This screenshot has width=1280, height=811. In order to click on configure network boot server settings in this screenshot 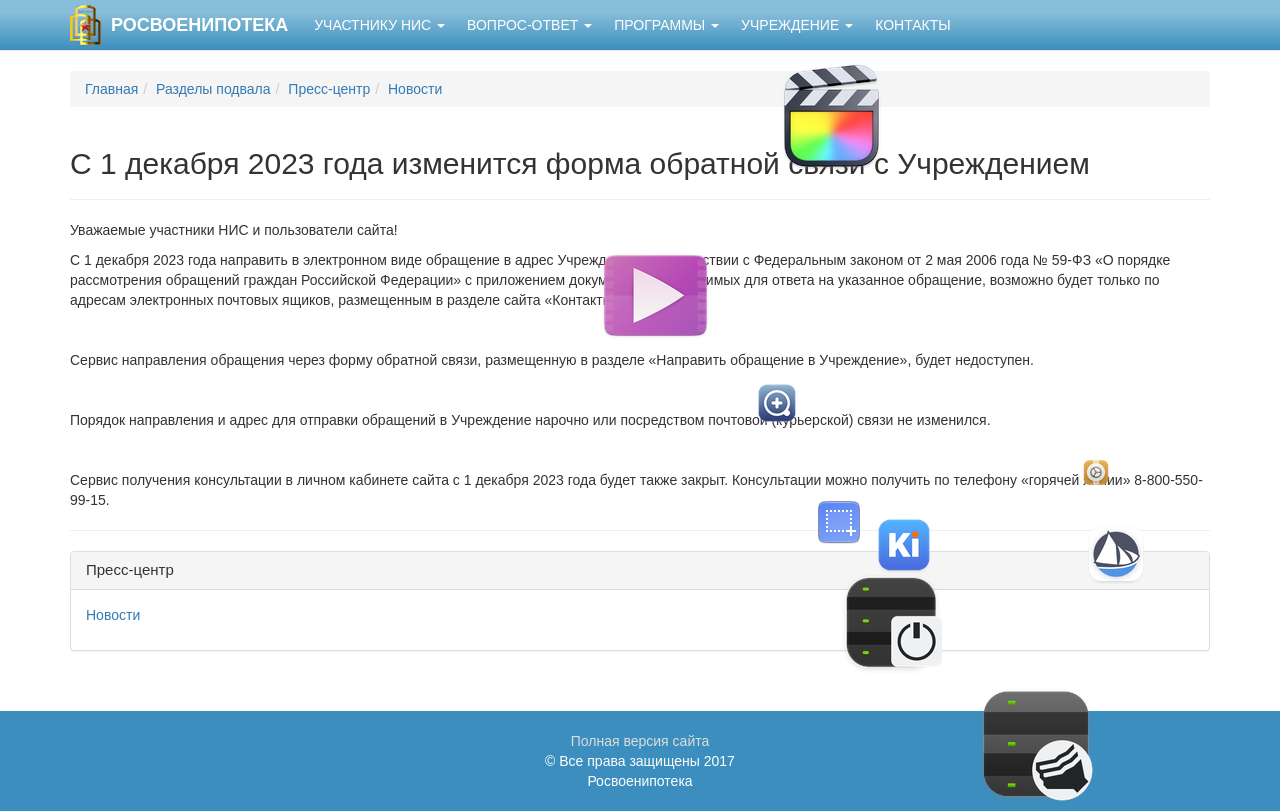, I will do `click(892, 624)`.